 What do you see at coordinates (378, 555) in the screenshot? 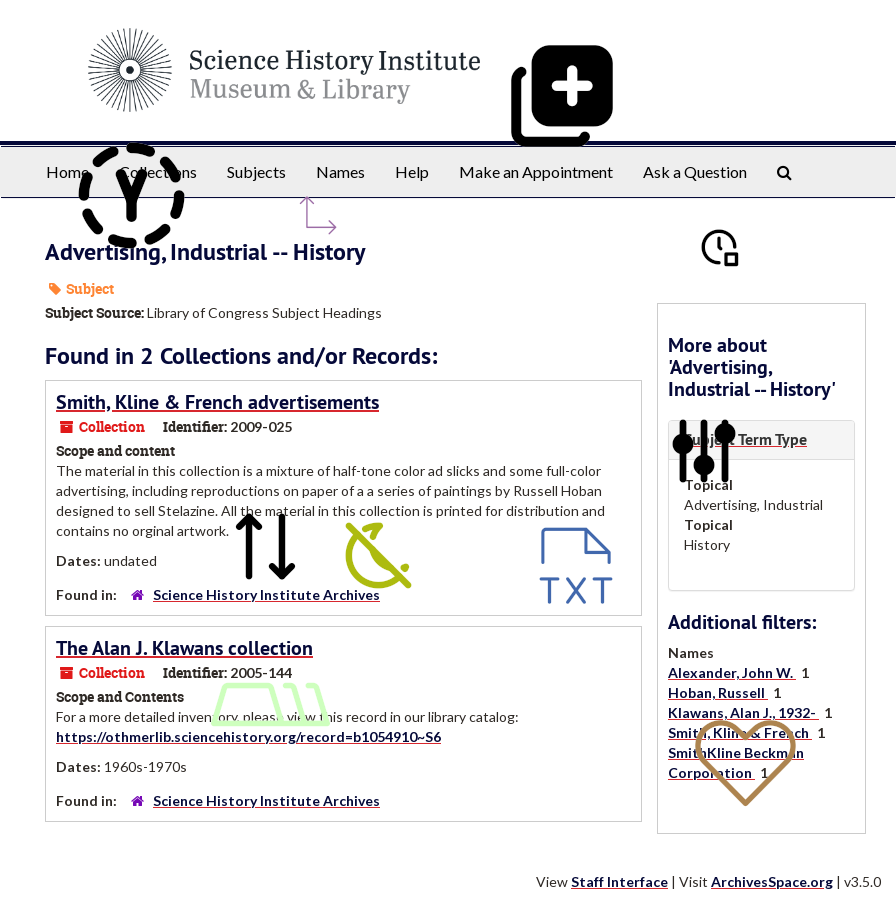
I see `disable dark mode` at bounding box center [378, 555].